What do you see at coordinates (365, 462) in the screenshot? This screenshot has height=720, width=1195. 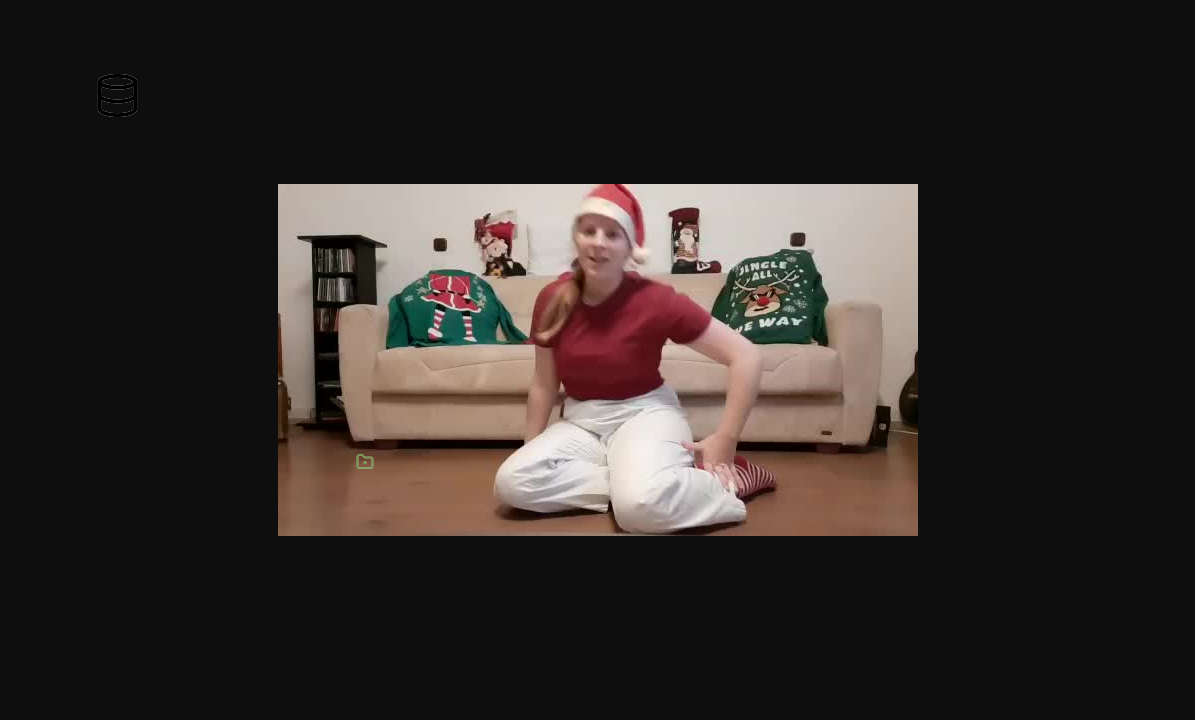 I see `folder with new or unread content` at bounding box center [365, 462].